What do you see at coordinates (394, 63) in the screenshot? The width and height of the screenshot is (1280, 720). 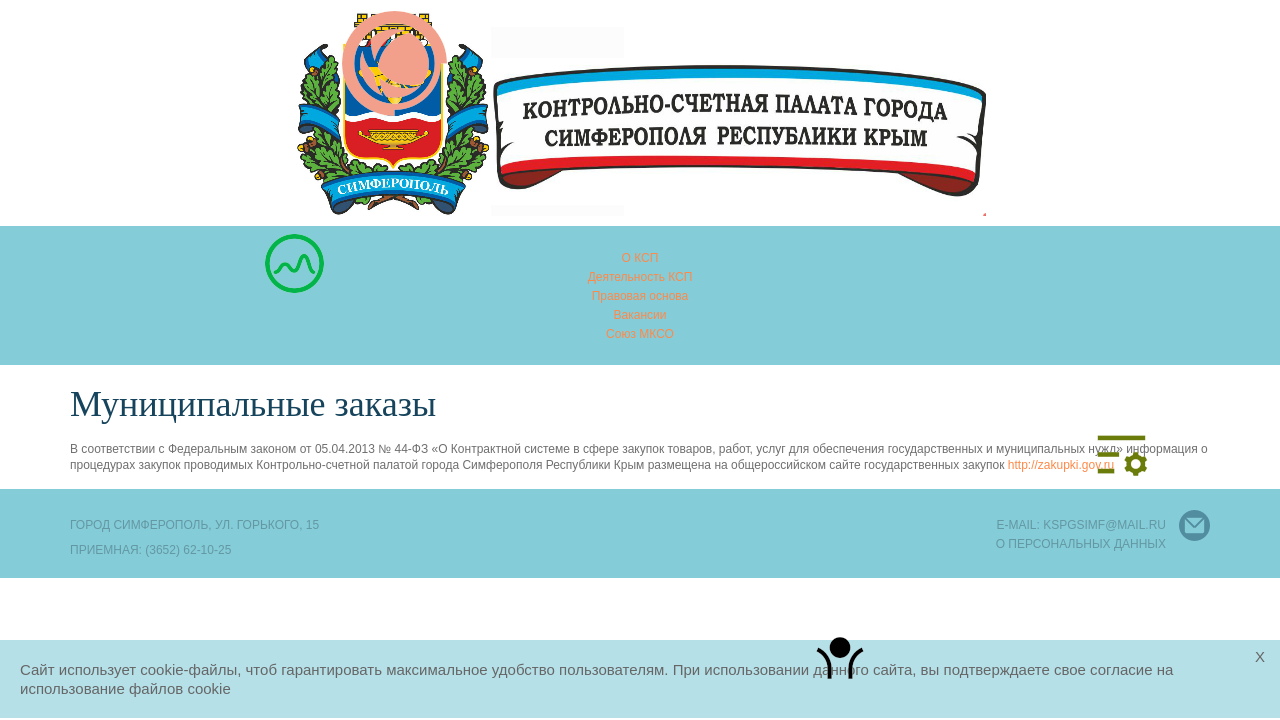 I see `visit freelancermap website or platform` at bounding box center [394, 63].